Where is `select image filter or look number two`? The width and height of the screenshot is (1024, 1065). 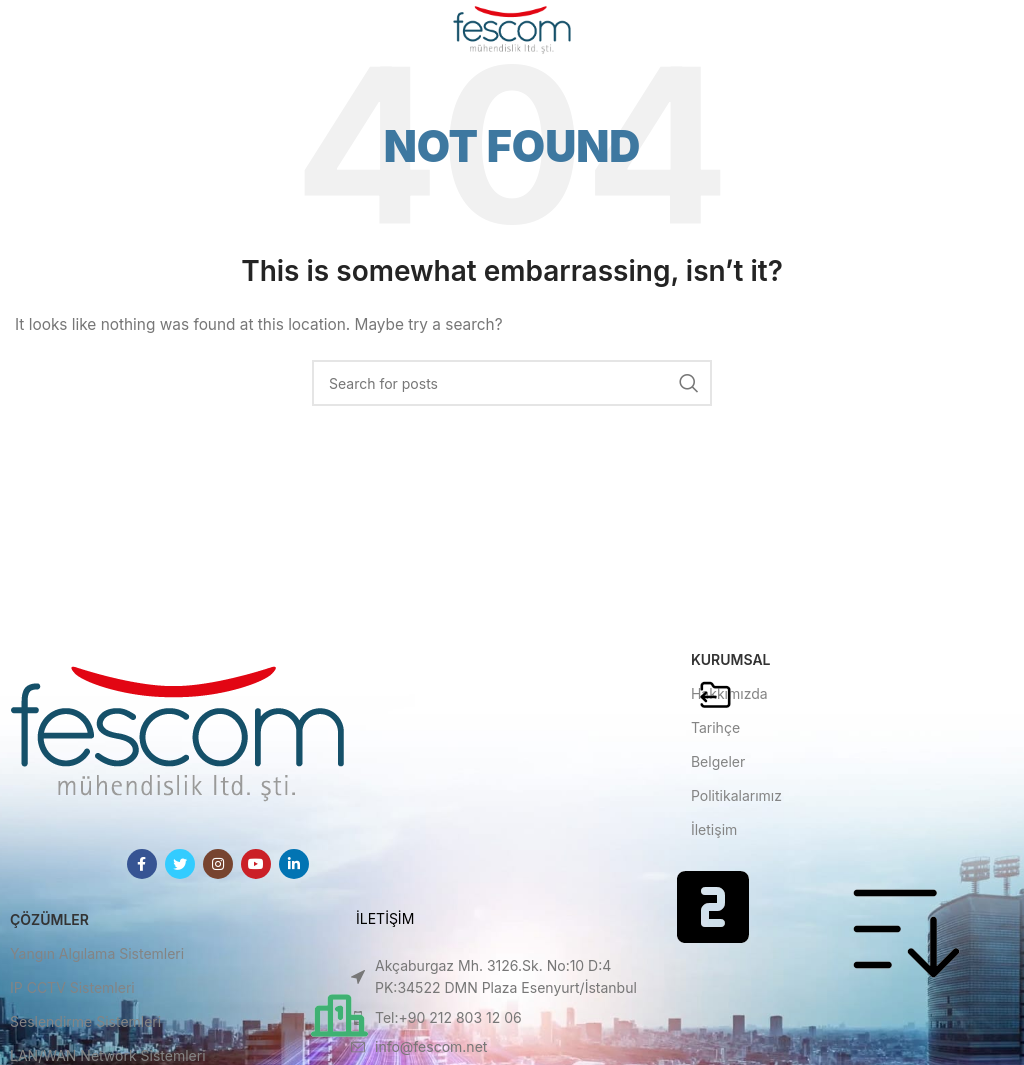
select image filter or look number two is located at coordinates (713, 907).